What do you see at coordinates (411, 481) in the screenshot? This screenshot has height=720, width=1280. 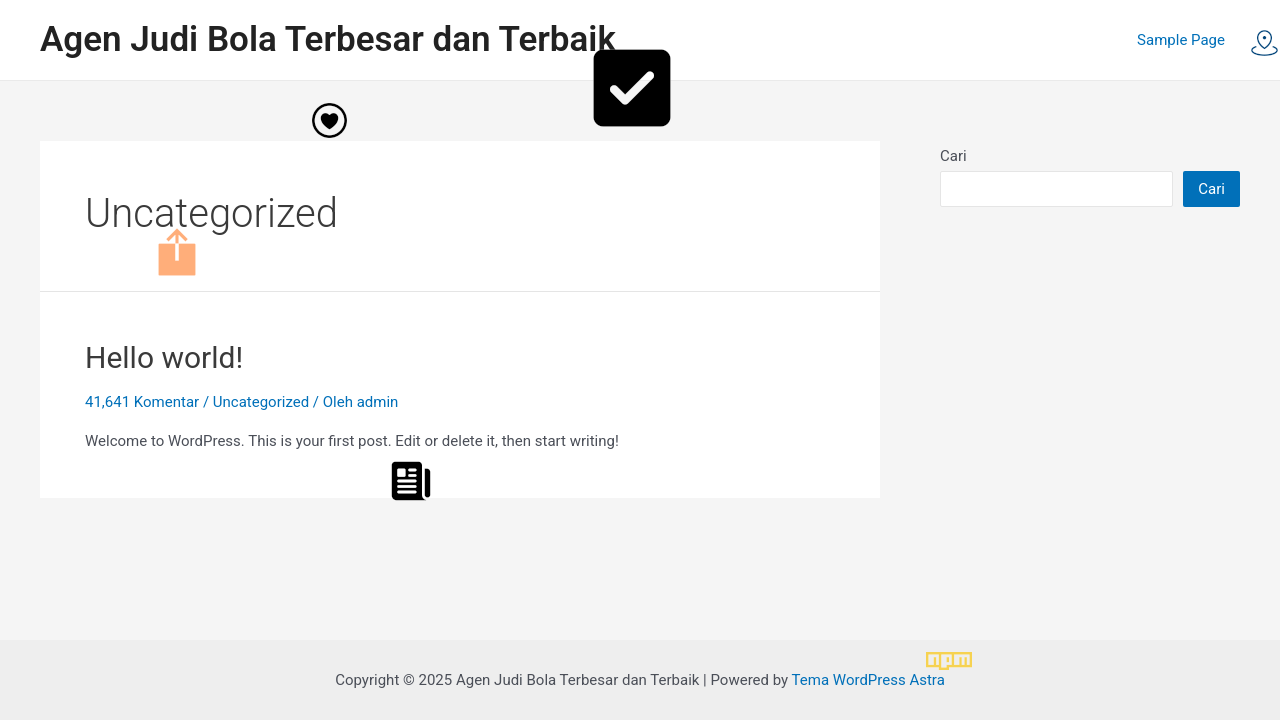 I see `view news or articles` at bounding box center [411, 481].